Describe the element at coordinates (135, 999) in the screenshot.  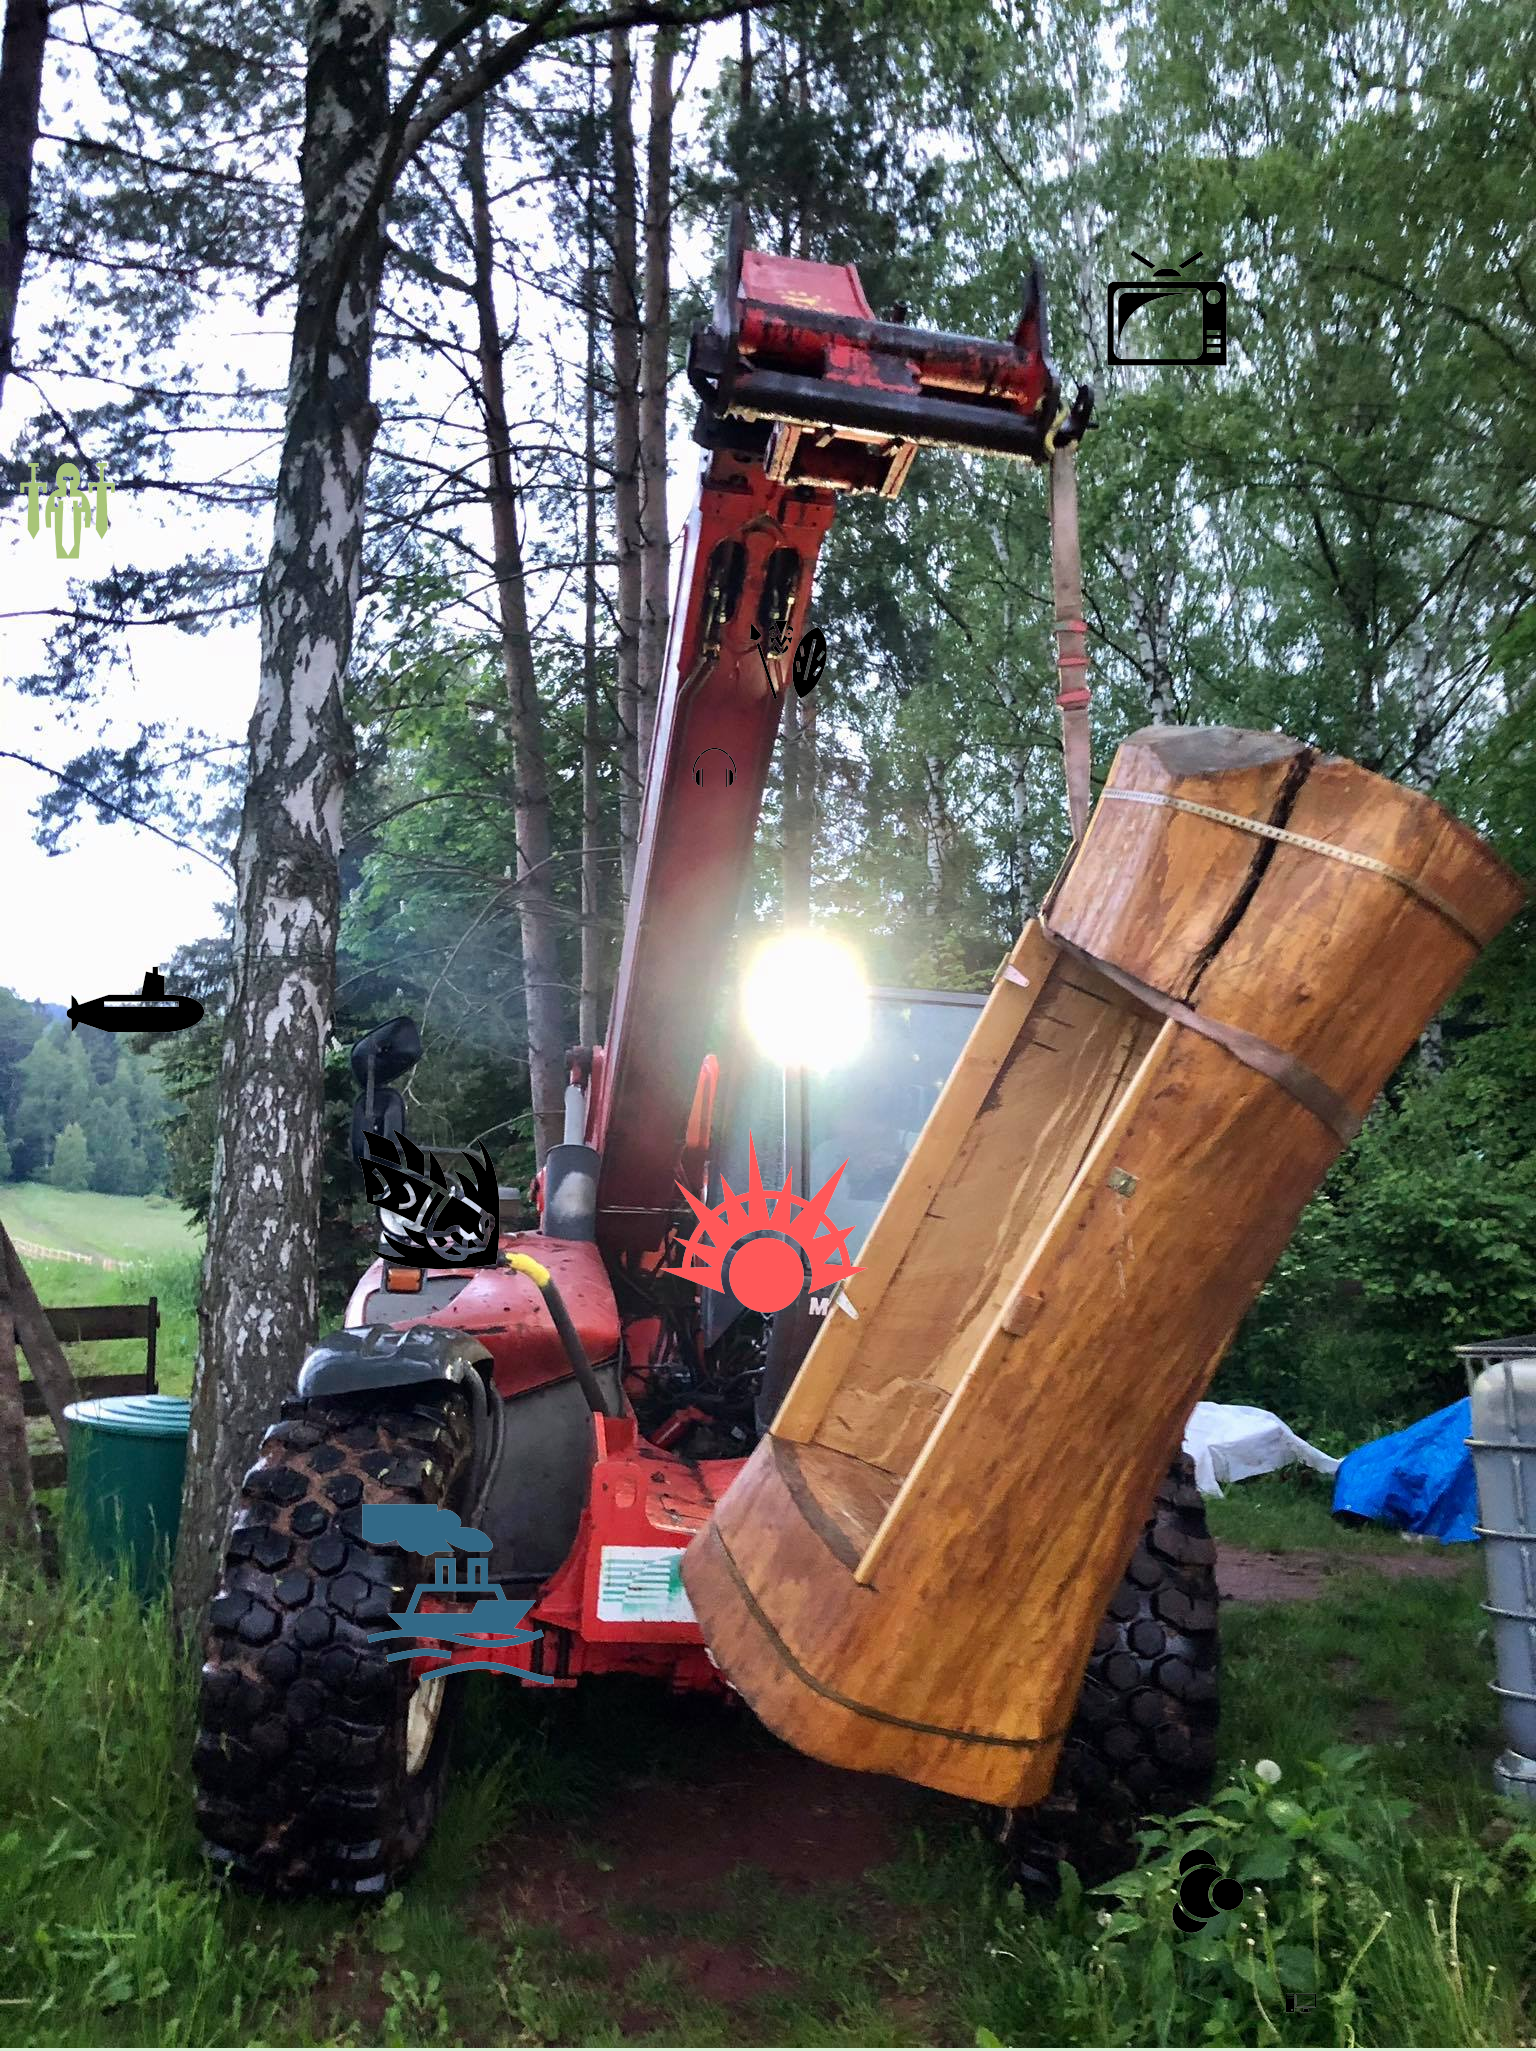
I see `navigate to submarine or underwater vessel section` at that location.